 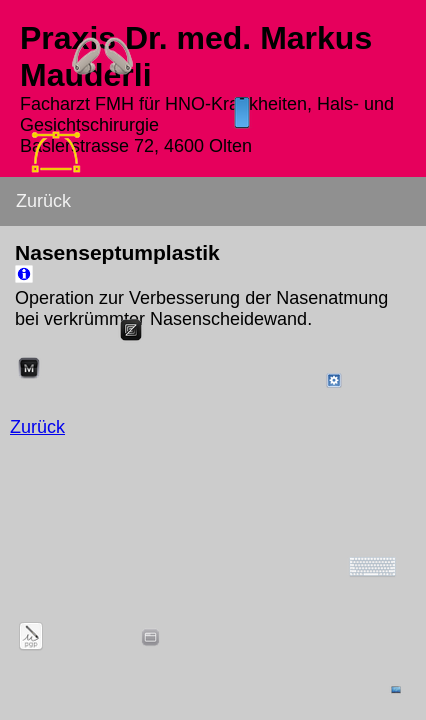 What do you see at coordinates (396, 689) in the screenshot?
I see `open the computer or my mac view in Finder` at bounding box center [396, 689].